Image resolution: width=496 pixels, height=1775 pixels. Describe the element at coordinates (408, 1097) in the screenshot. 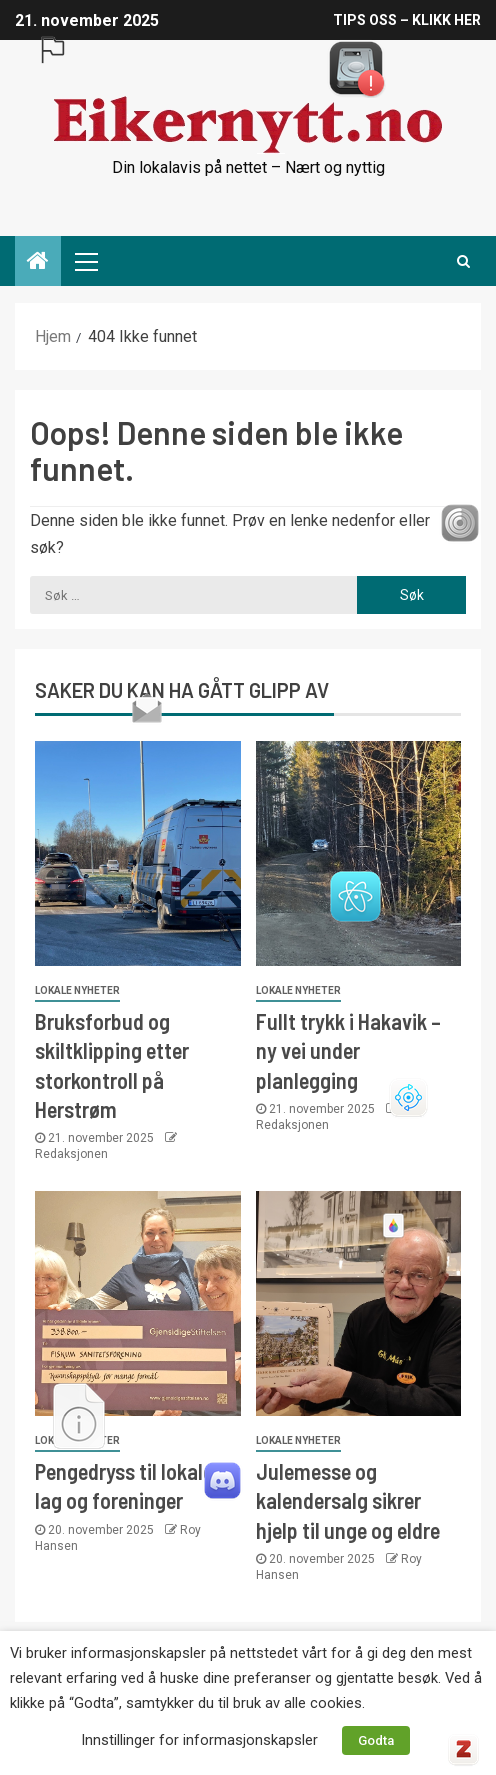

I see `open coolero cooling system control app` at that location.